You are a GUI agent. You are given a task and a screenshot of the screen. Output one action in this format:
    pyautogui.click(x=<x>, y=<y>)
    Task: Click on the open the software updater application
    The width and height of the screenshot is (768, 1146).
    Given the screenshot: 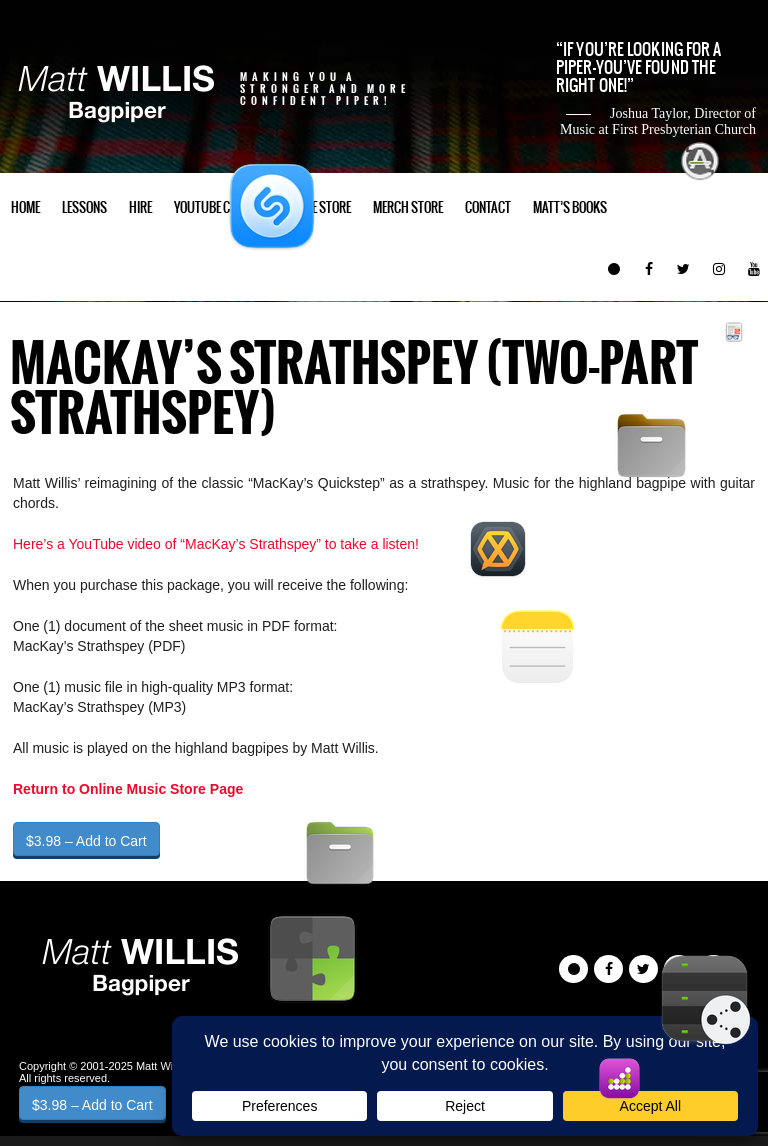 What is the action you would take?
    pyautogui.click(x=700, y=161)
    